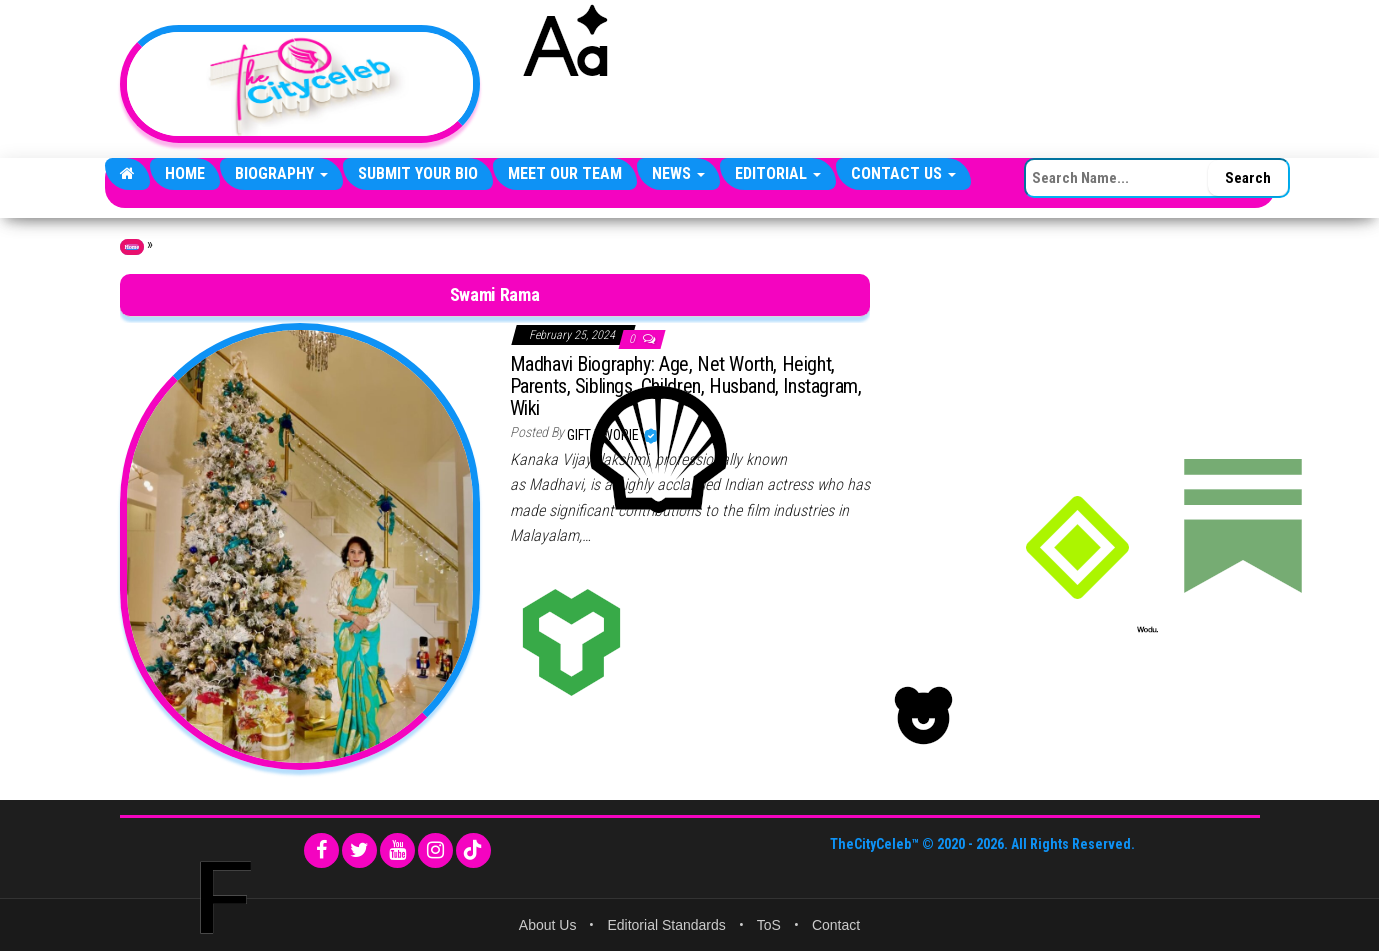 The height and width of the screenshot is (951, 1379). Describe the element at coordinates (658, 449) in the screenshot. I see `shell oil company logo` at that location.